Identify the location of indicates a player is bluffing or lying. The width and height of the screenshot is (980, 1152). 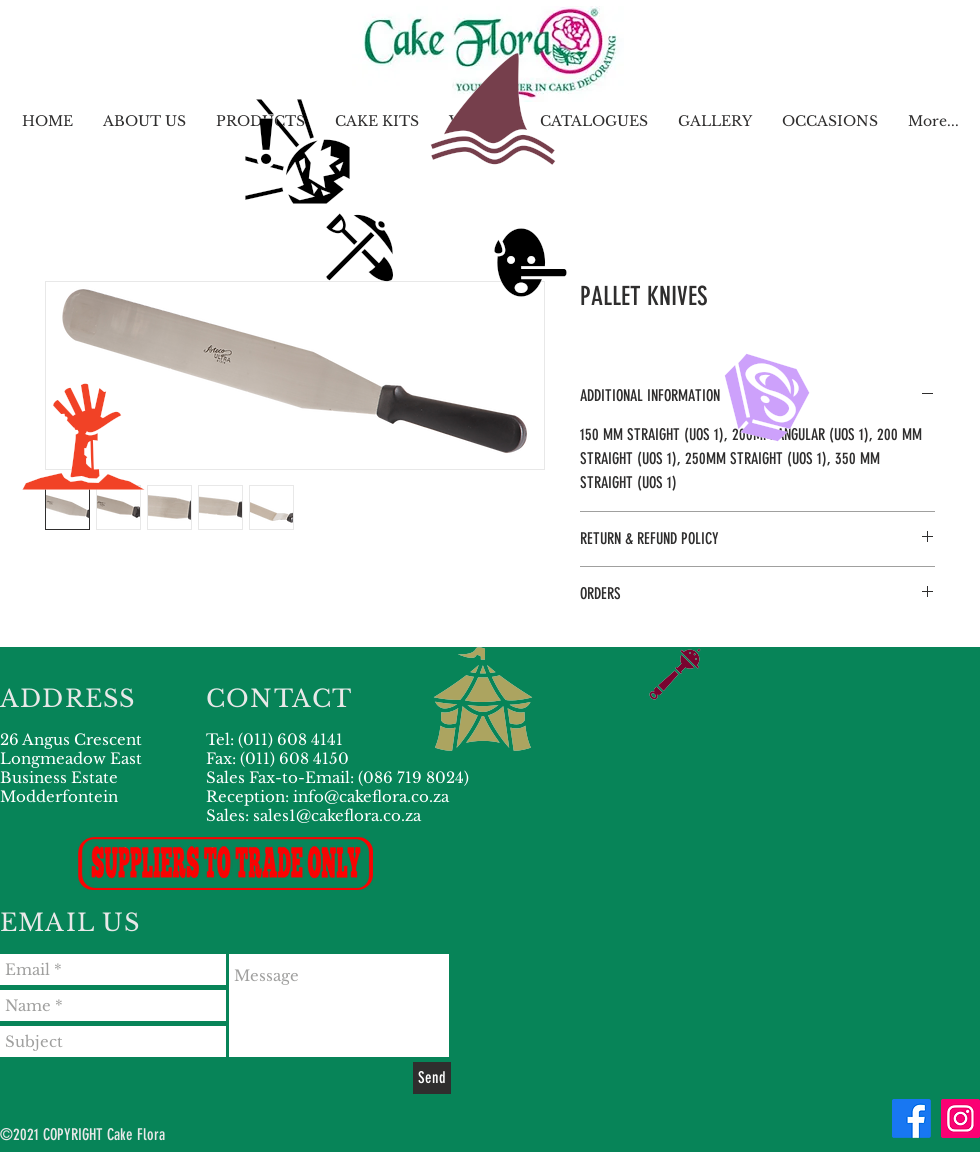
(530, 262).